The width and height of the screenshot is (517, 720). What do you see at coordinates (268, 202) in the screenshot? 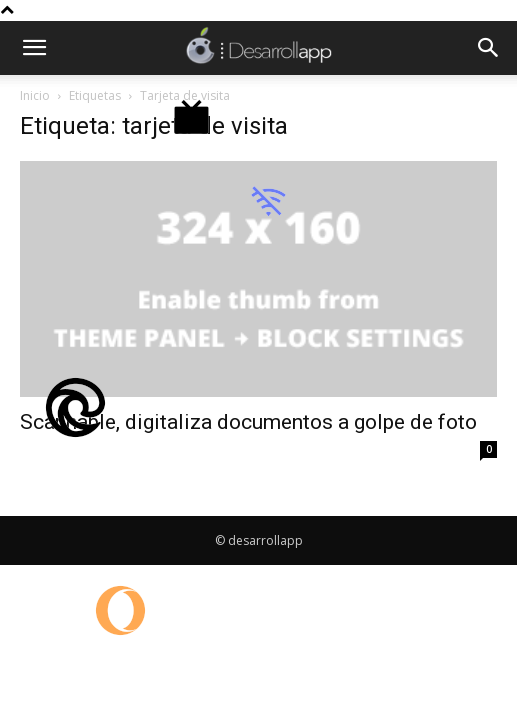
I see `indicates no wifi connection available` at bounding box center [268, 202].